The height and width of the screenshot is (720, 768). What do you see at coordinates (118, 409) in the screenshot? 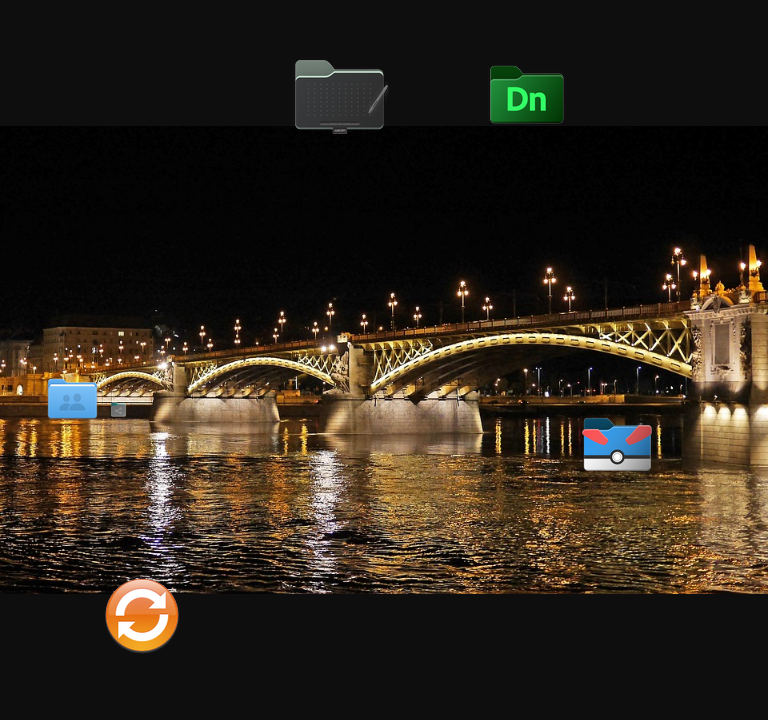
I see `access your public shared folder` at bounding box center [118, 409].